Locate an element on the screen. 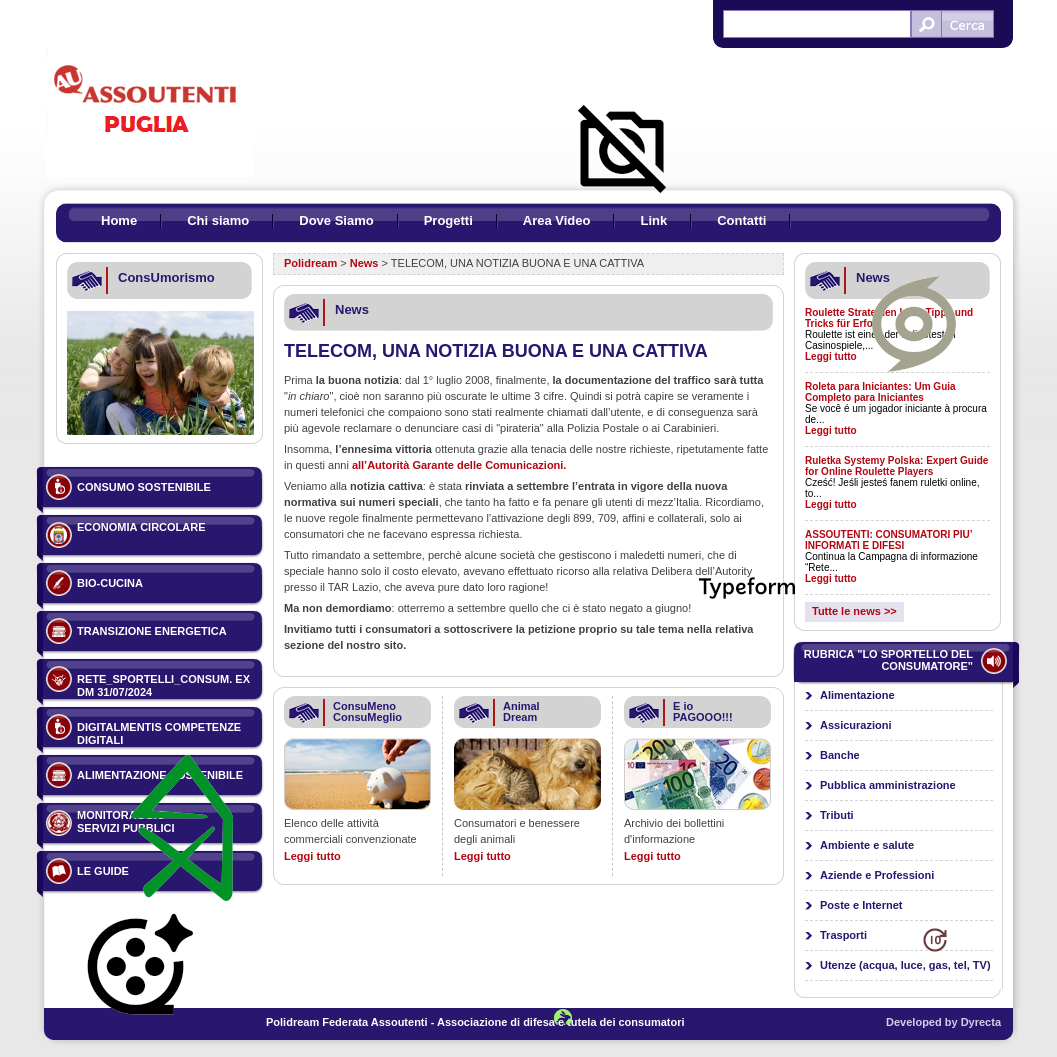 This screenshot has width=1057, height=1057. open the Homify app is located at coordinates (182, 828).